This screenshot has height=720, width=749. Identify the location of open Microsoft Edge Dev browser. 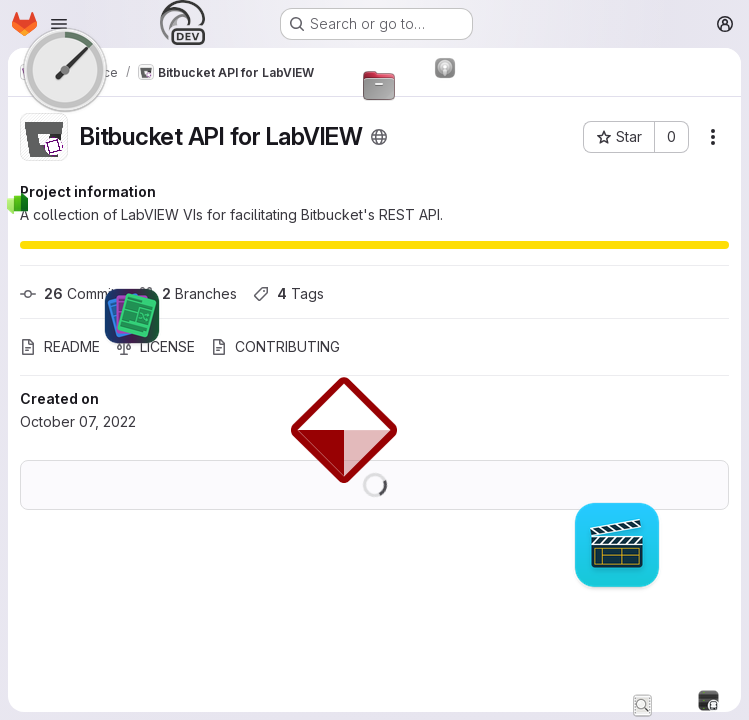
(182, 22).